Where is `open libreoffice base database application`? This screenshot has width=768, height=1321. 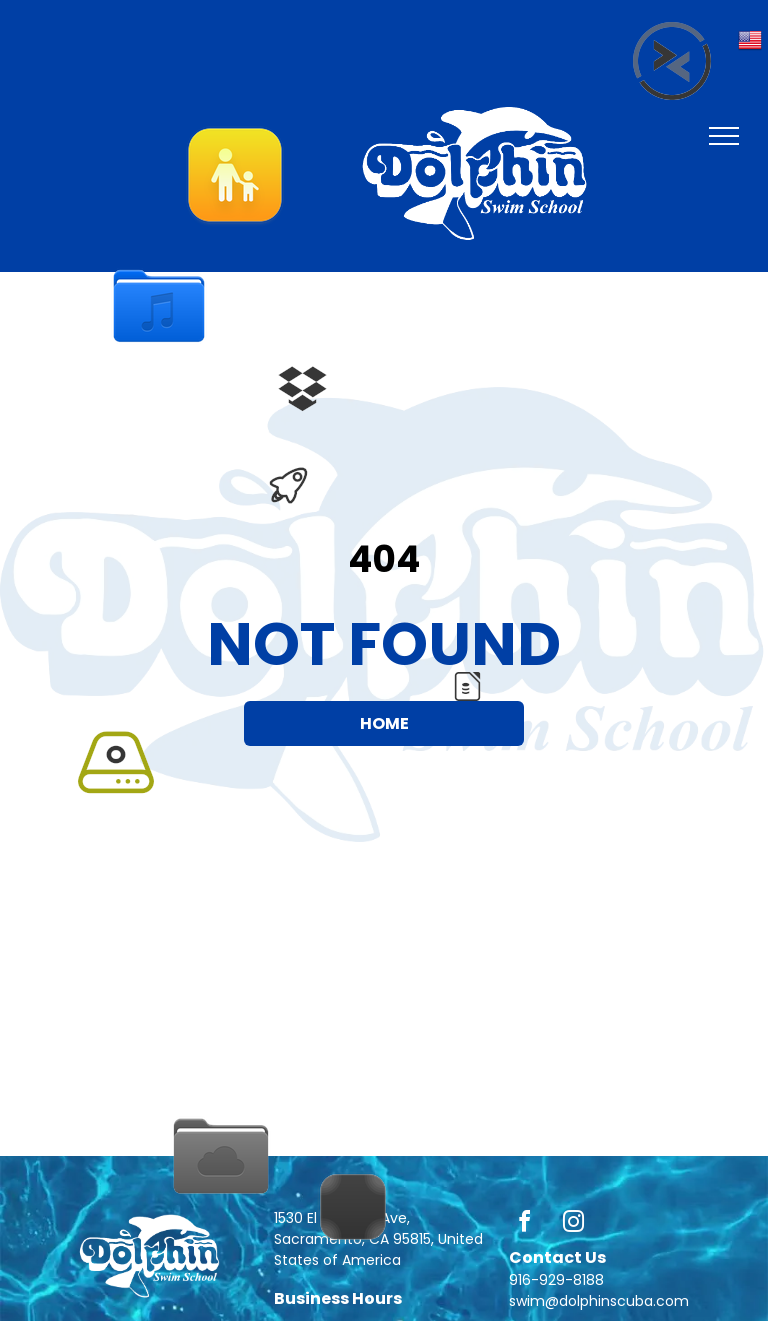 open libreoffice base database application is located at coordinates (467, 686).